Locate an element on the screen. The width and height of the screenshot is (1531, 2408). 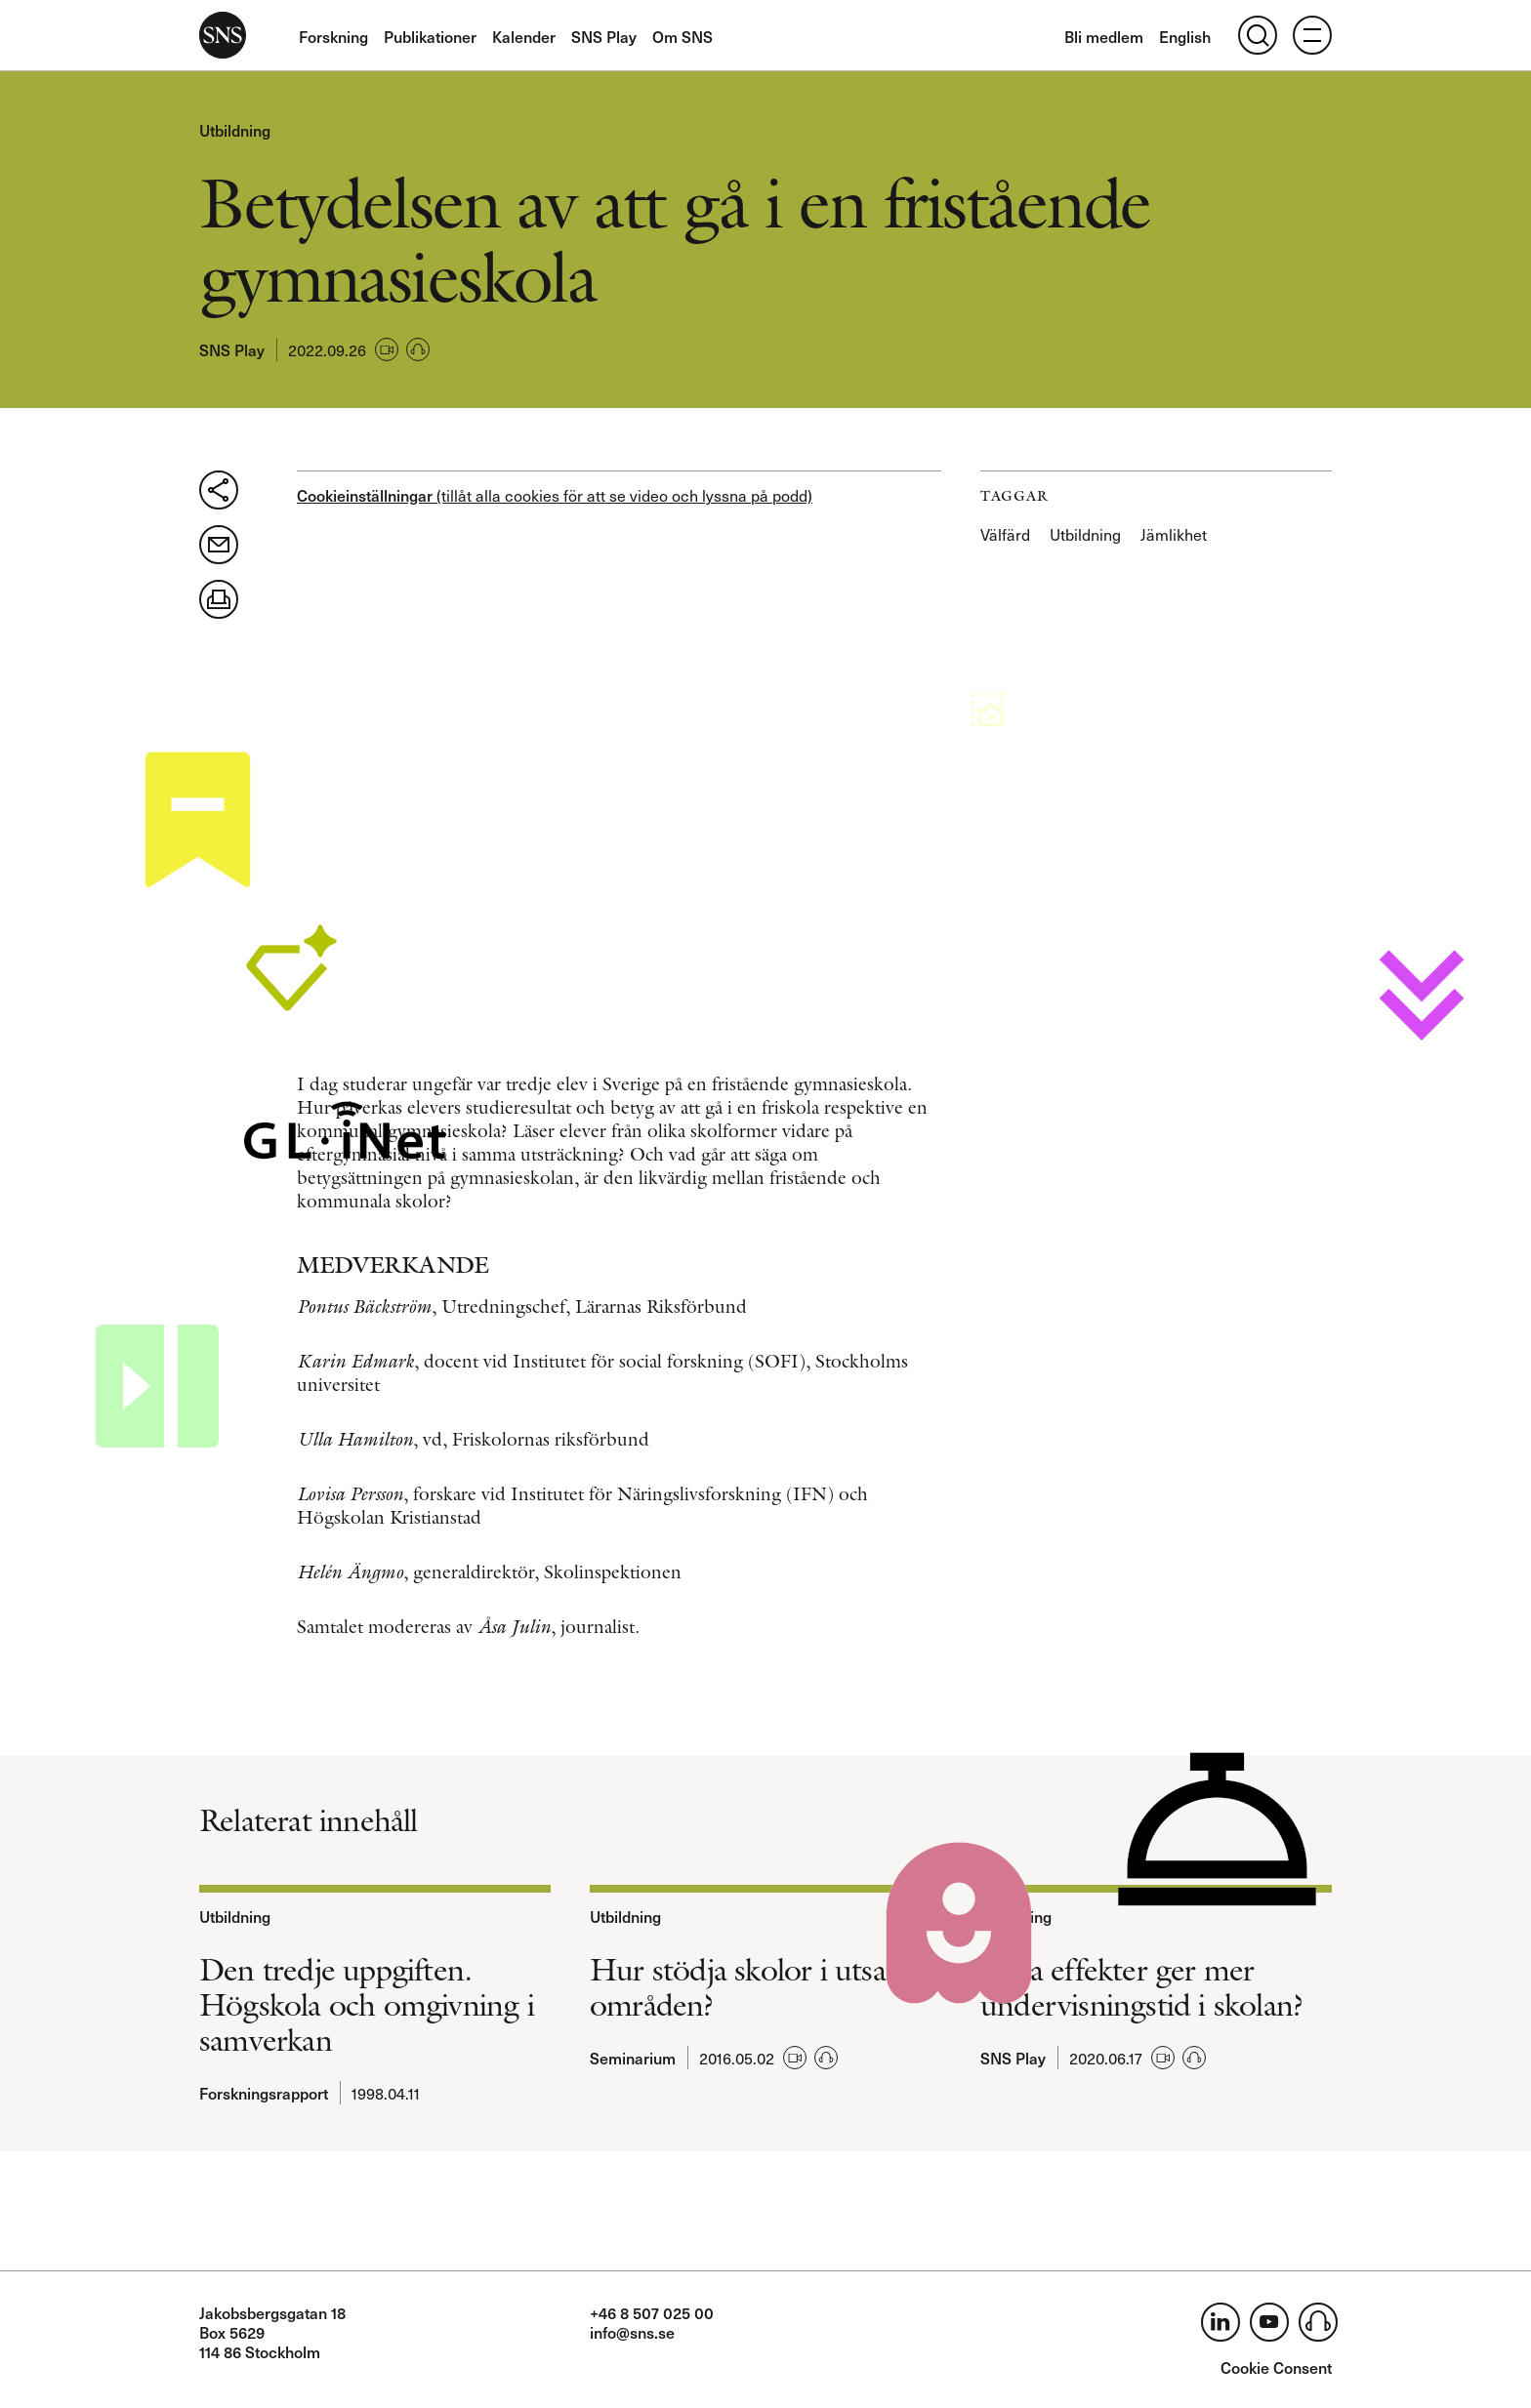
GL.iNet company logo is located at coordinates (345, 1130).